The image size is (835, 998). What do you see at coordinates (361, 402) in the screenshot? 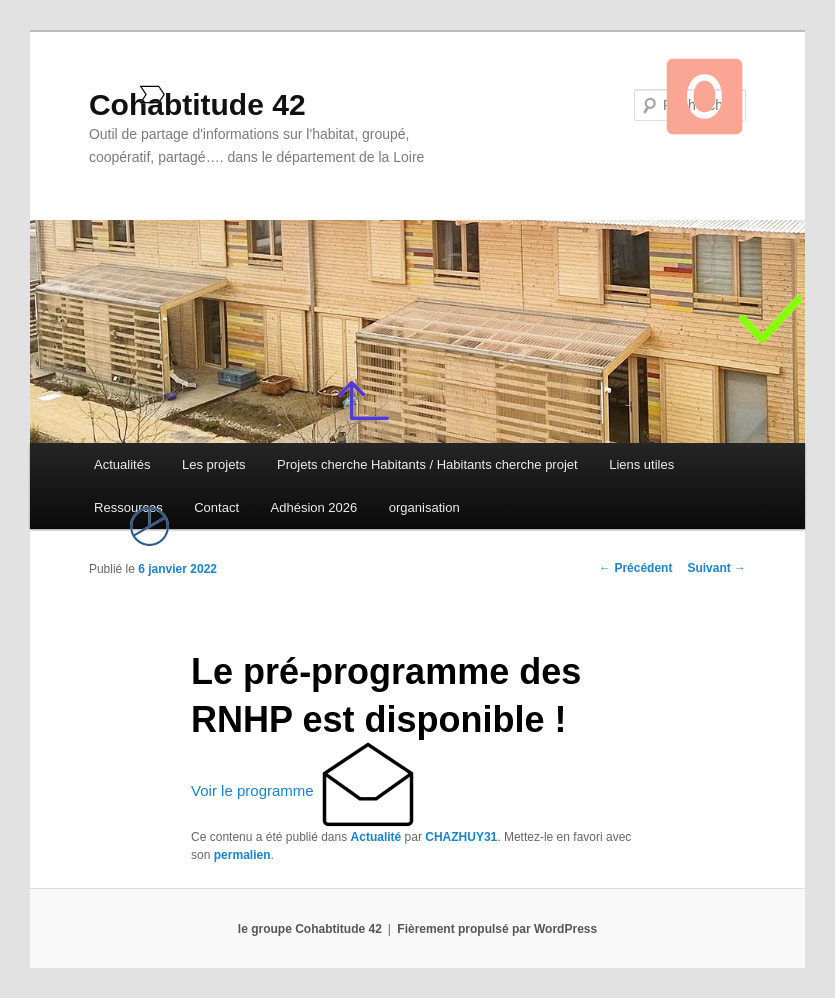
I see `go back and up to previous level` at bounding box center [361, 402].